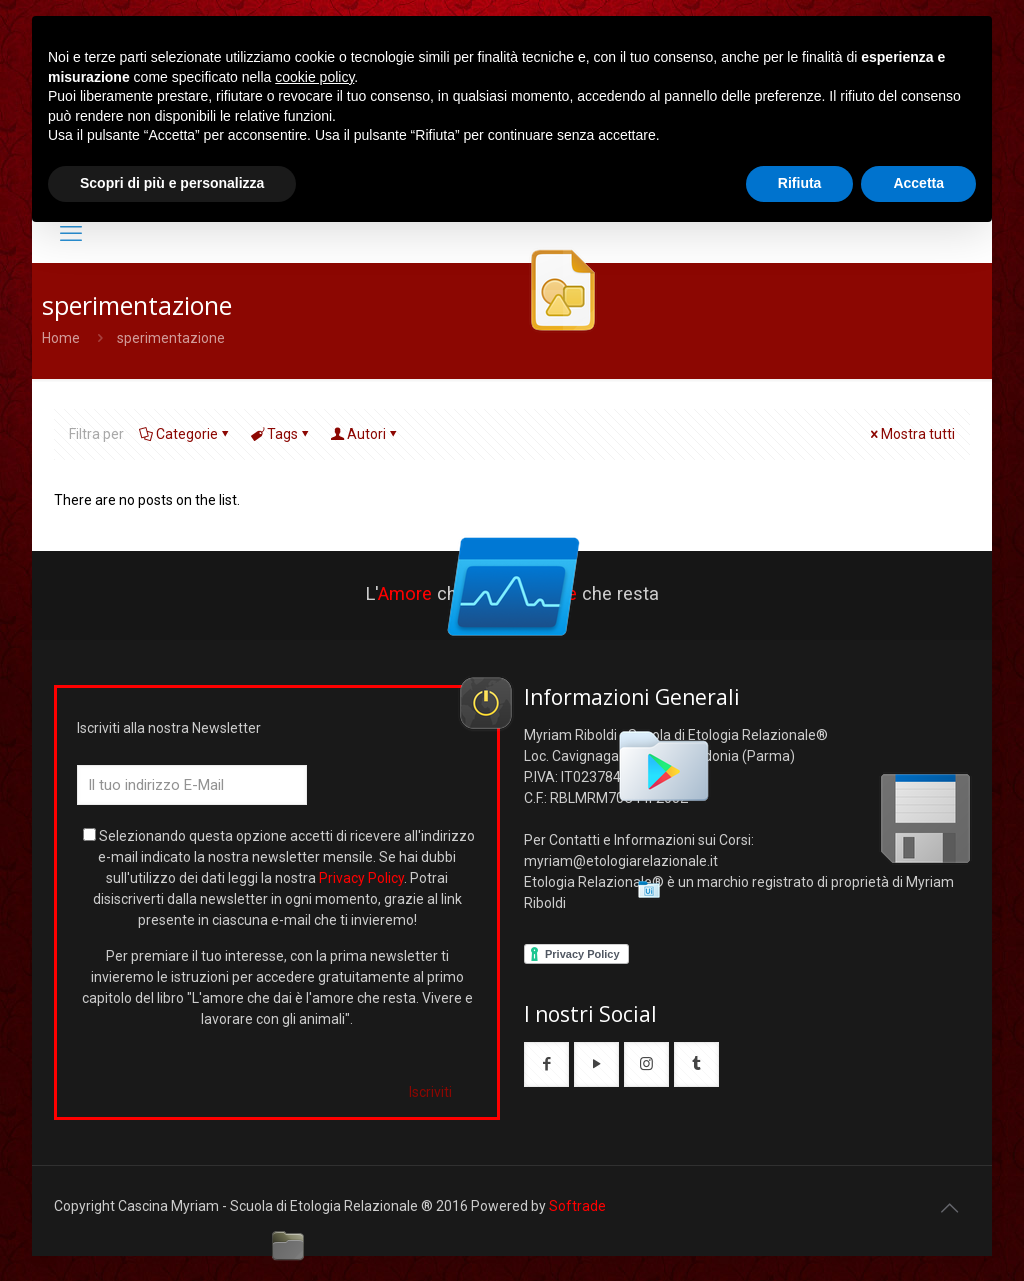  Describe the element at coordinates (288, 1245) in the screenshot. I see `drop files here to add them to folder` at that location.